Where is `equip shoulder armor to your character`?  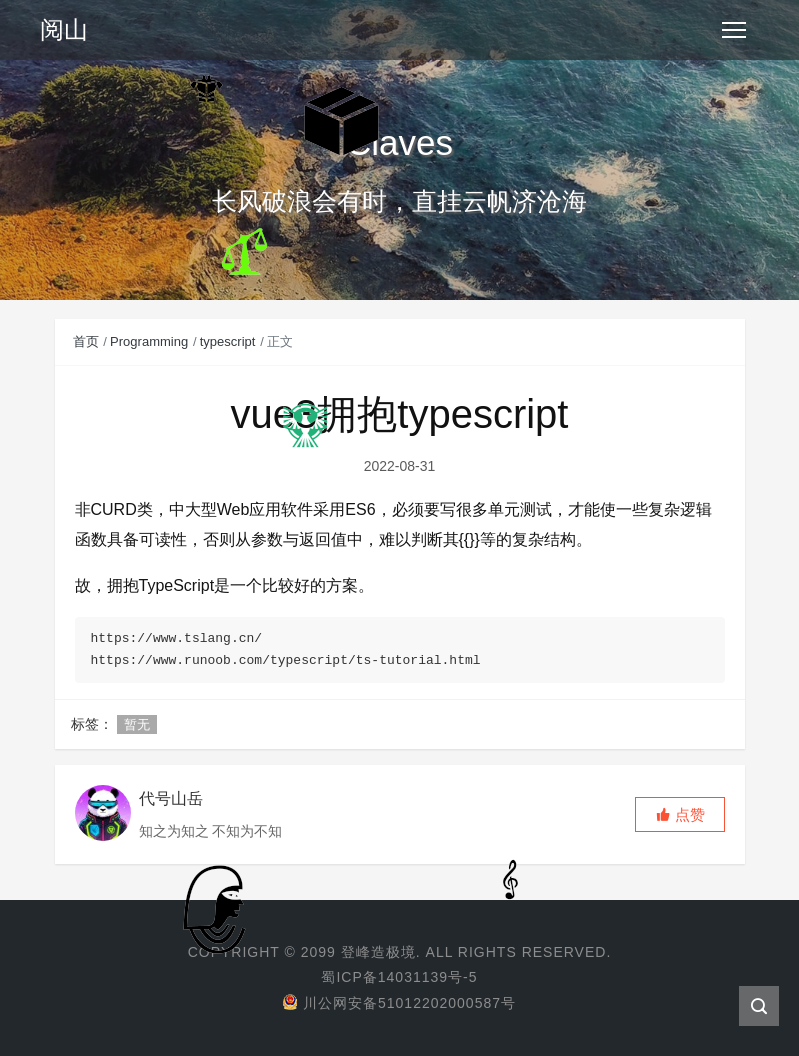 equip shoulder armor to your character is located at coordinates (206, 88).